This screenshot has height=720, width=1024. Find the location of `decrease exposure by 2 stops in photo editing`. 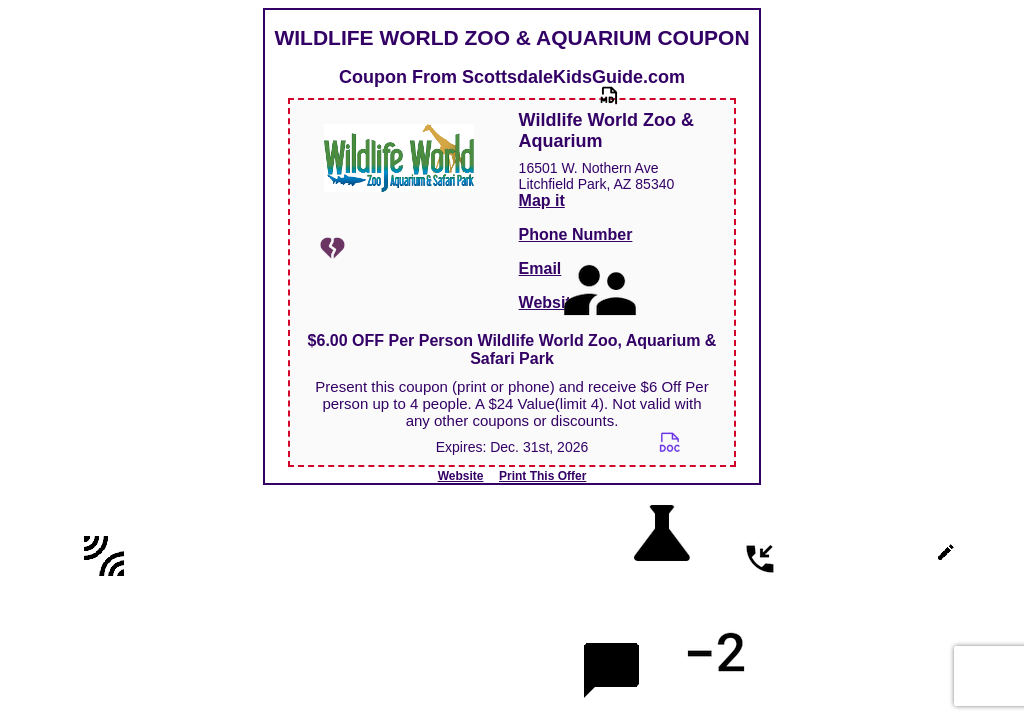

decrease exposure by 2 stops in photo editing is located at coordinates (717, 653).